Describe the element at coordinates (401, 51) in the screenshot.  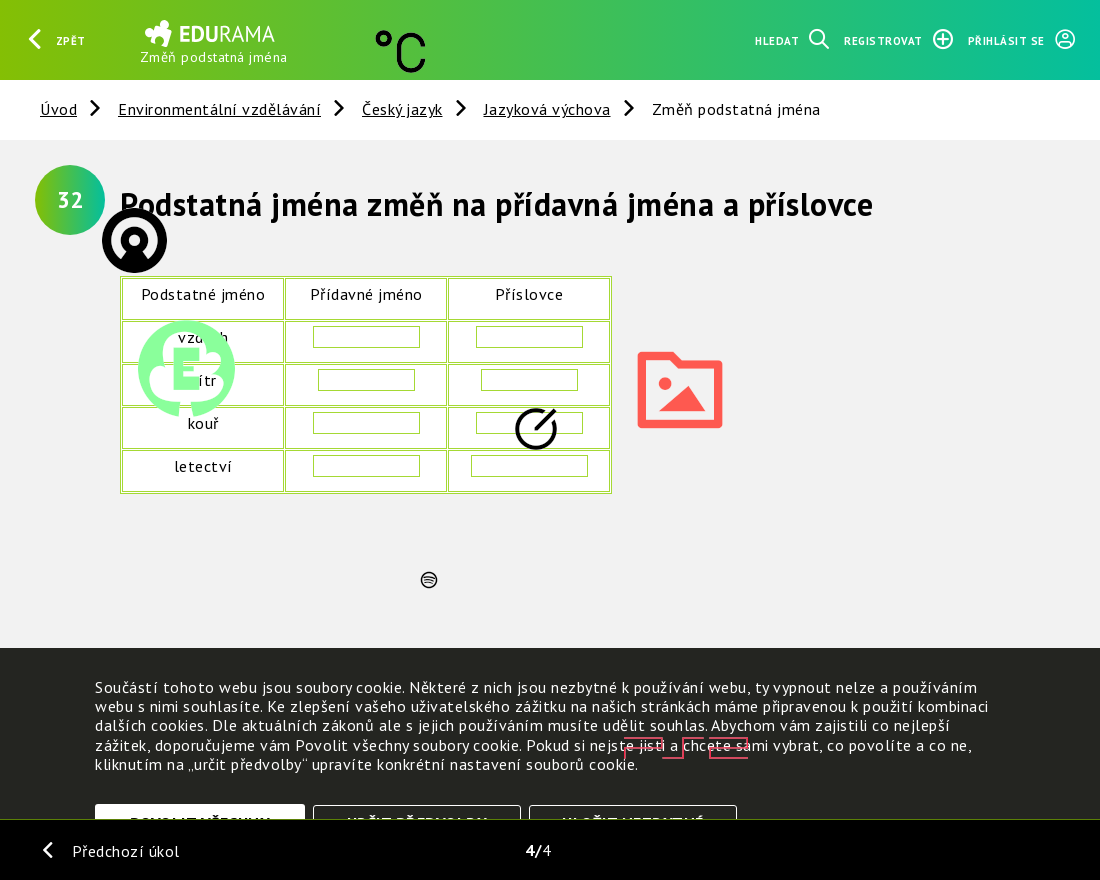
I see `indicates temperature displayed in celsius` at that location.